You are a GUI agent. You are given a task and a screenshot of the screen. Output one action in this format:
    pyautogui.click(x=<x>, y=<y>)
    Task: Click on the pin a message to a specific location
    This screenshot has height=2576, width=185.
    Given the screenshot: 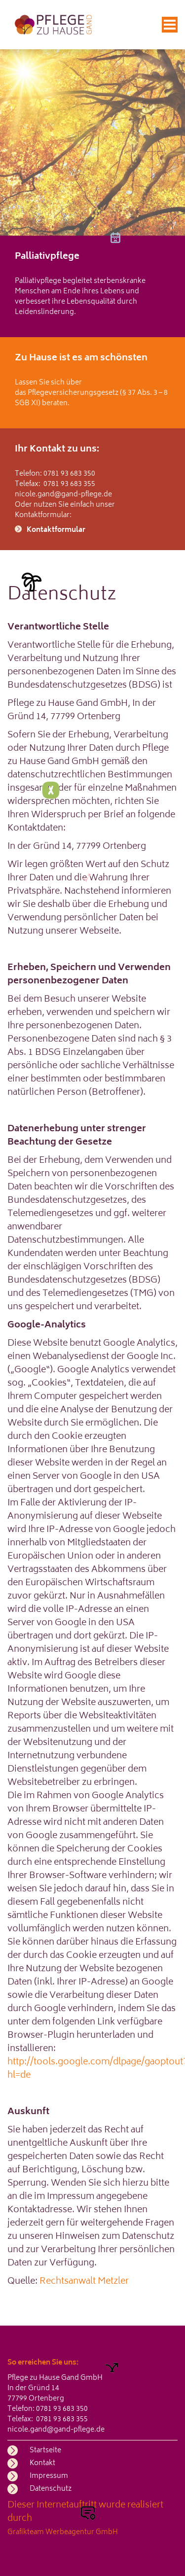 What is the action you would take?
    pyautogui.click(x=88, y=2512)
    